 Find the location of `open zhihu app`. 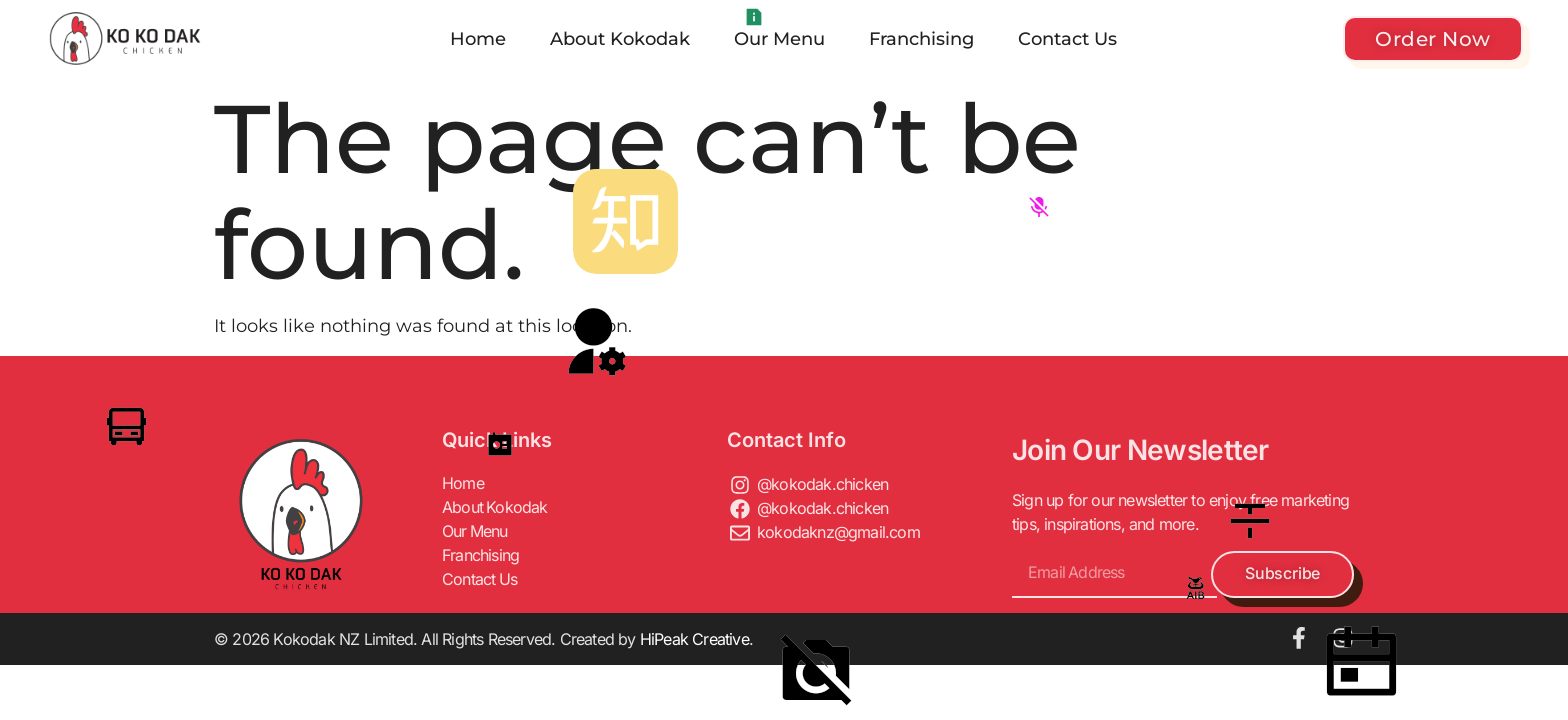

open zhihu app is located at coordinates (625, 221).